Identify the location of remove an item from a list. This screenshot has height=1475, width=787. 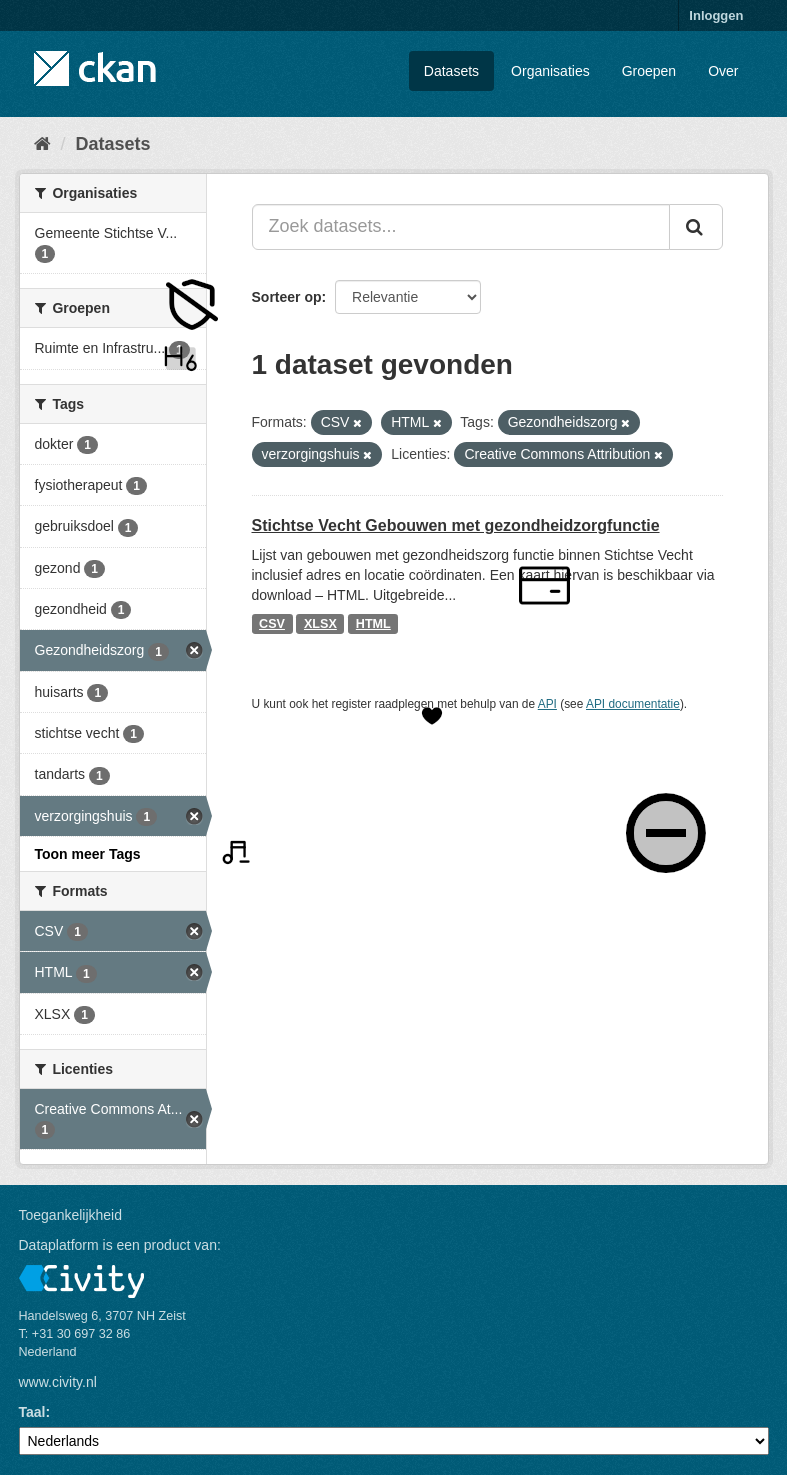
(666, 833).